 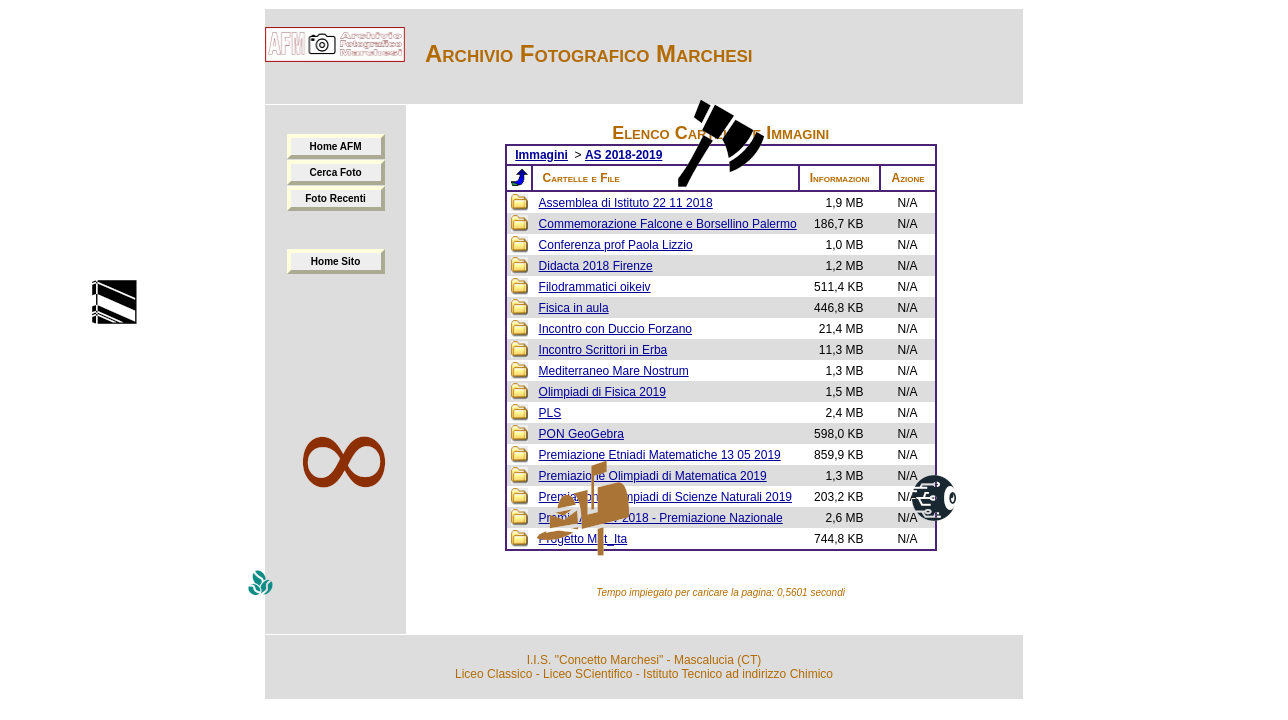 What do you see at coordinates (721, 143) in the screenshot?
I see `fire axe tool or weapon in a game inventory` at bounding box center [721, 143].